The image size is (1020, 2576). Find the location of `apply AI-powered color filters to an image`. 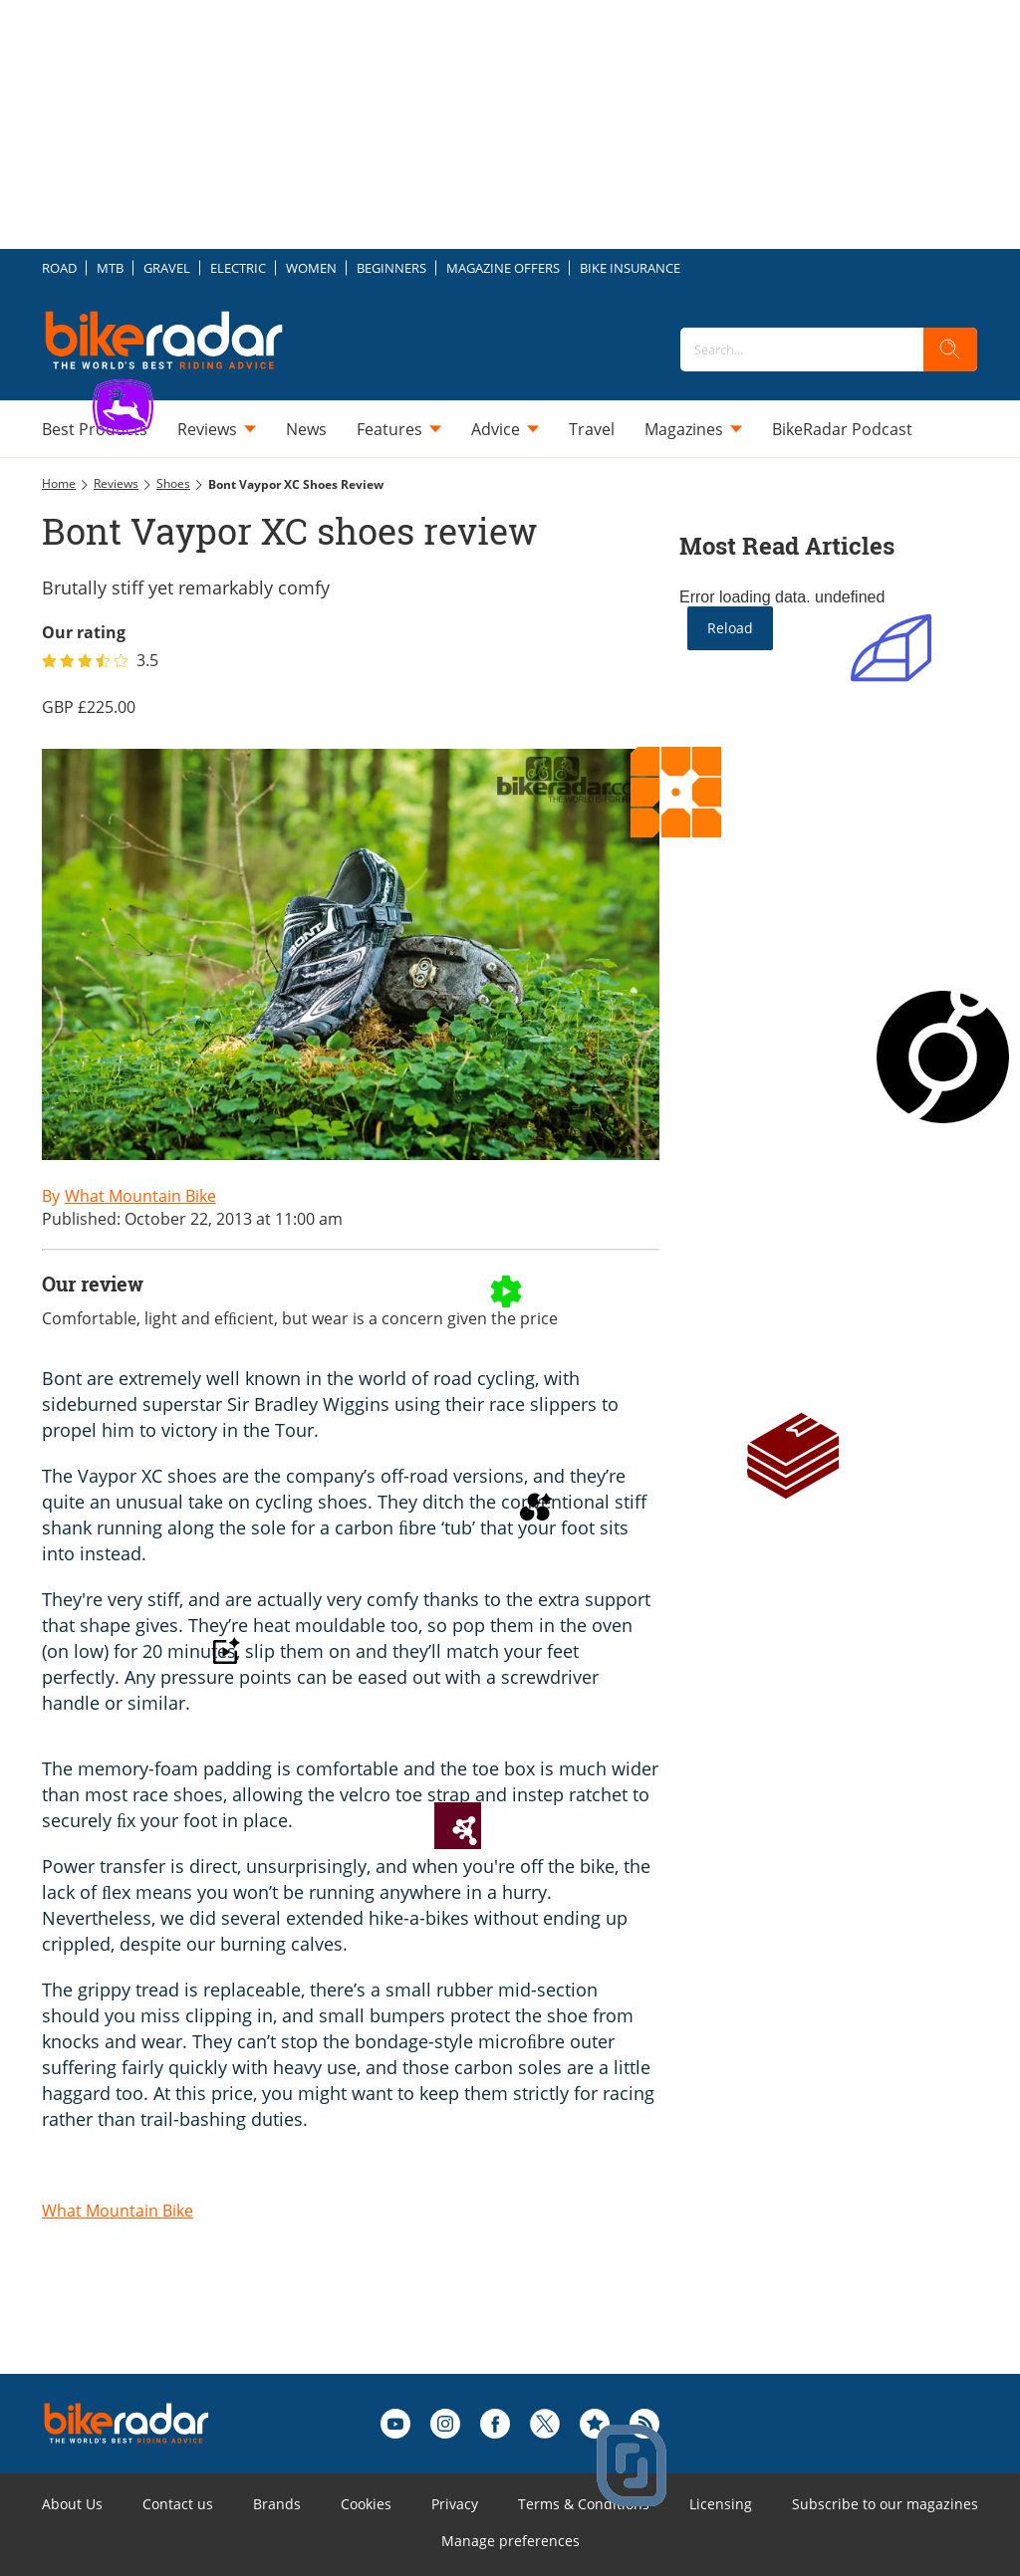

apply AI-powered color filters to an image is located at coordinates (535, 1509).